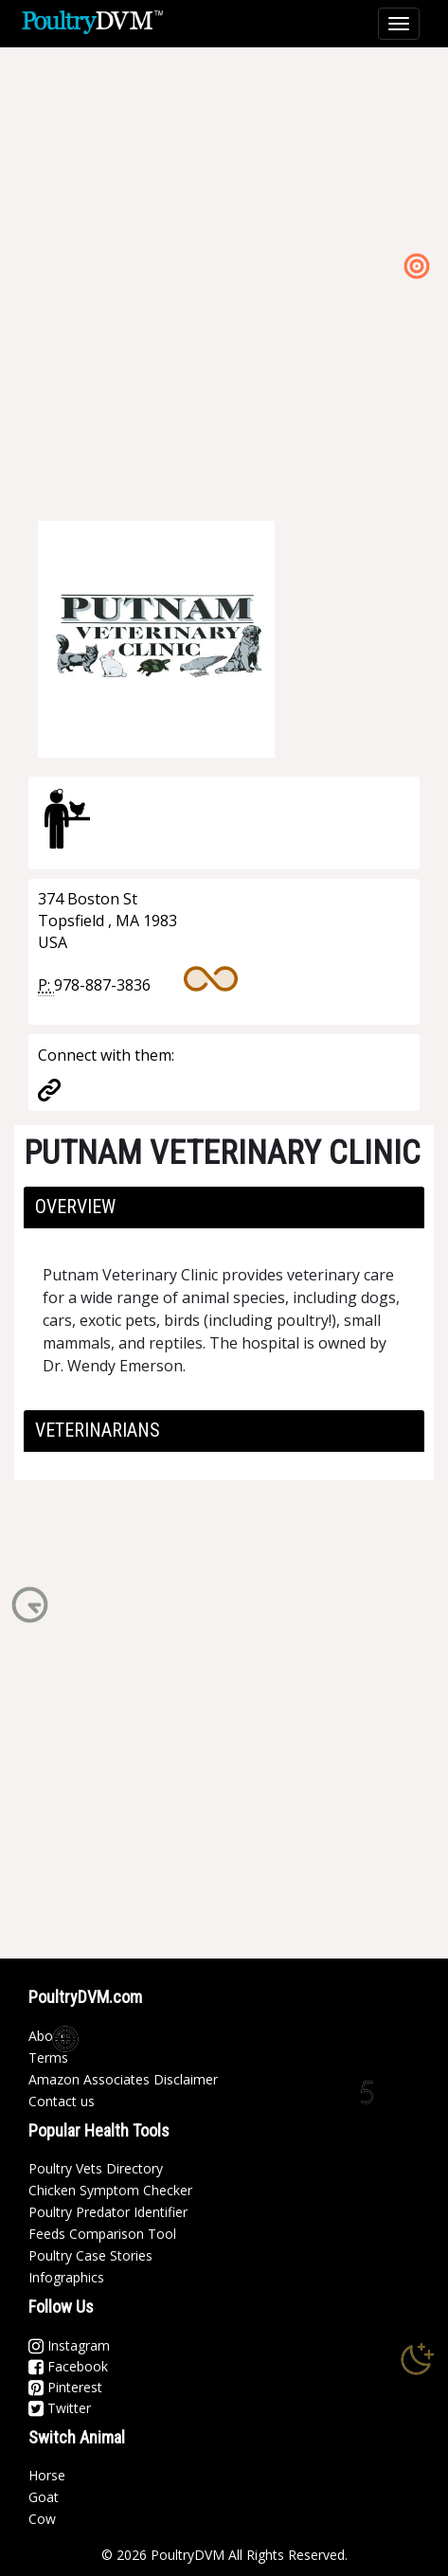 The width and height of the screenshot is (448, 2576). I want to click on indicates afternoon time or PM hours, so click(29, 1604).